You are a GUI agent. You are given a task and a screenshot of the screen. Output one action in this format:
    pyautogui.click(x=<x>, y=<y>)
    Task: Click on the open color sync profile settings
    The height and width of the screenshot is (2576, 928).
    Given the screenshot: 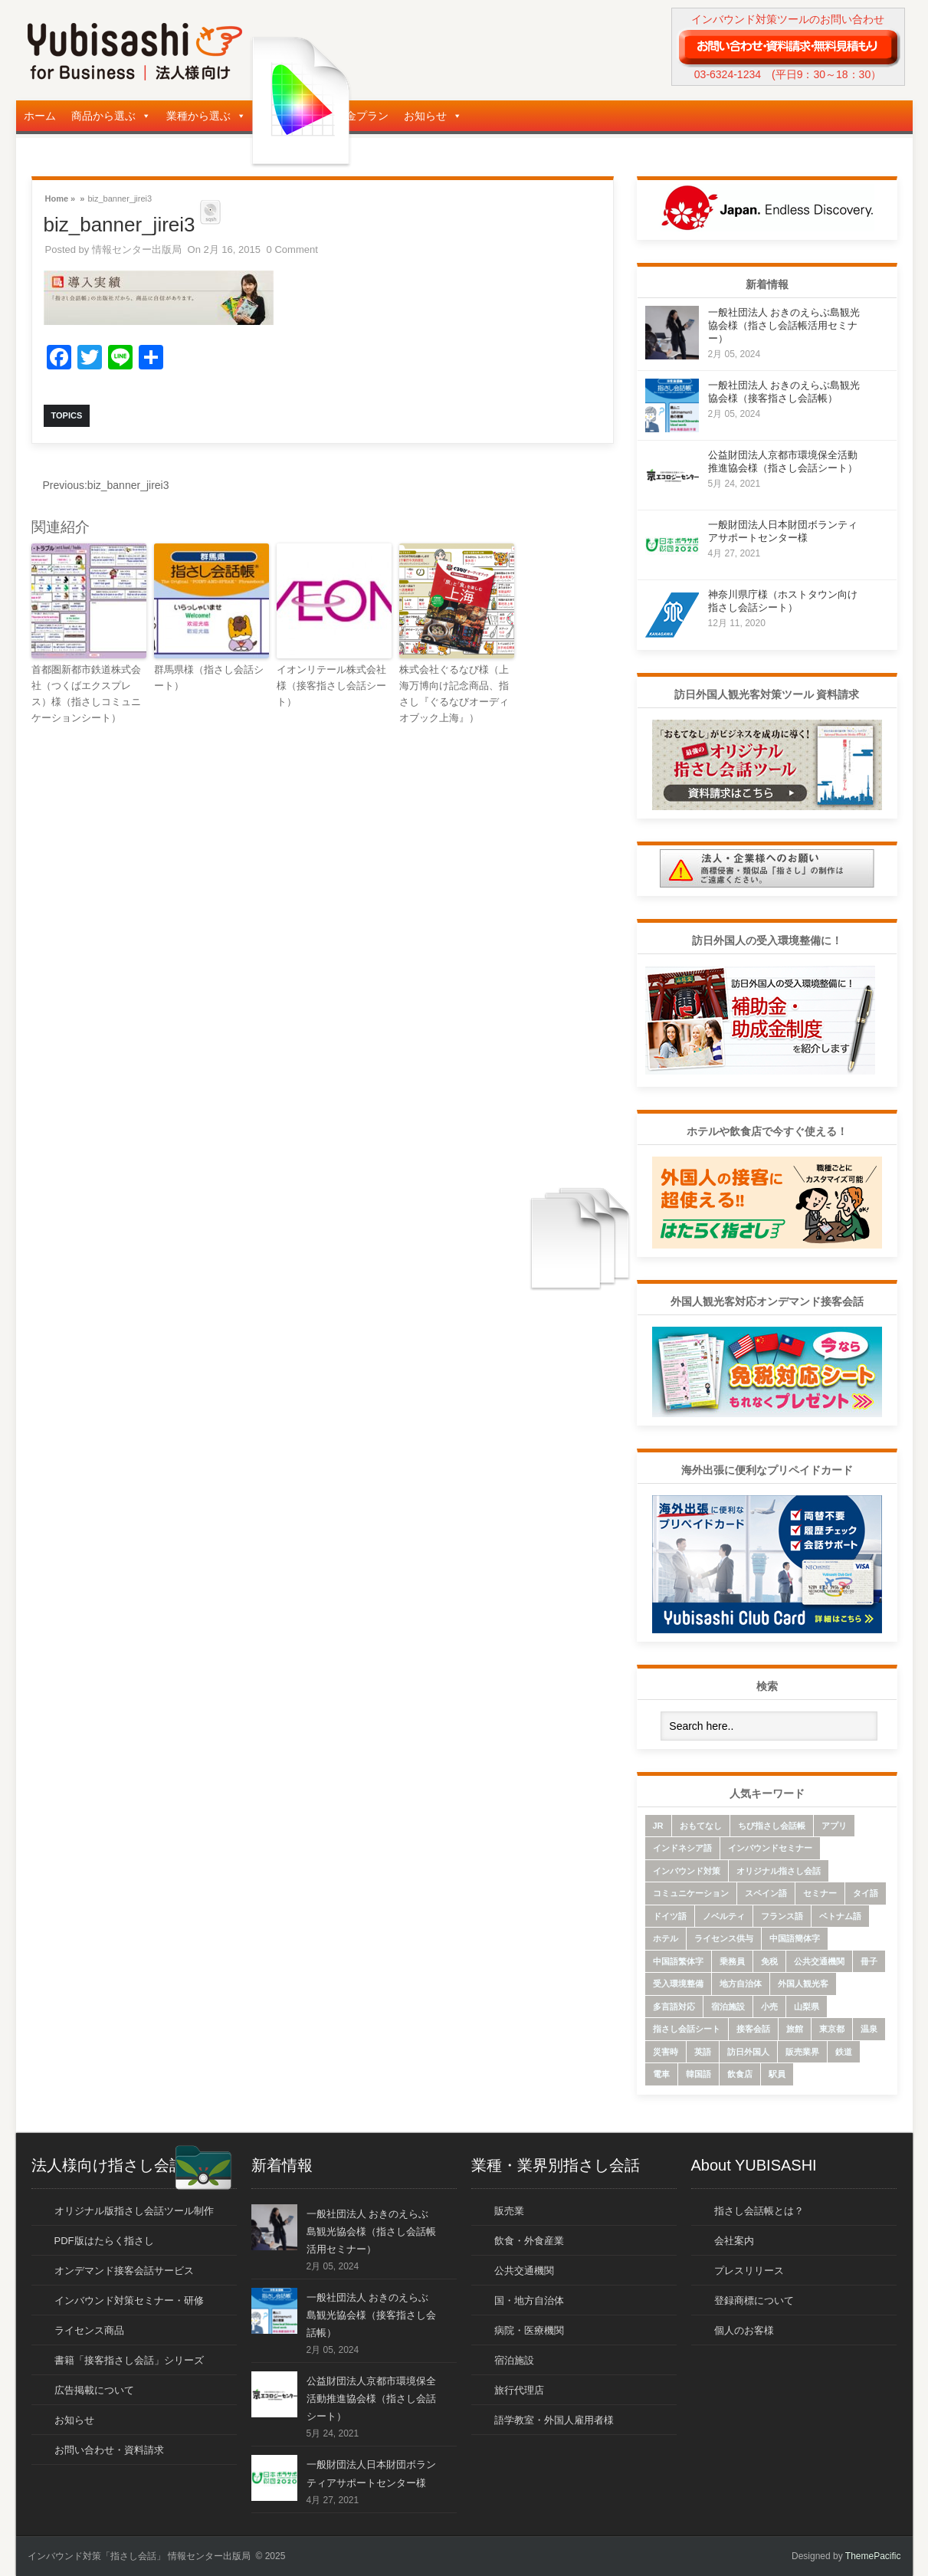 What is the action you would take?
    pyautogui.click(x=300, y=103)
    